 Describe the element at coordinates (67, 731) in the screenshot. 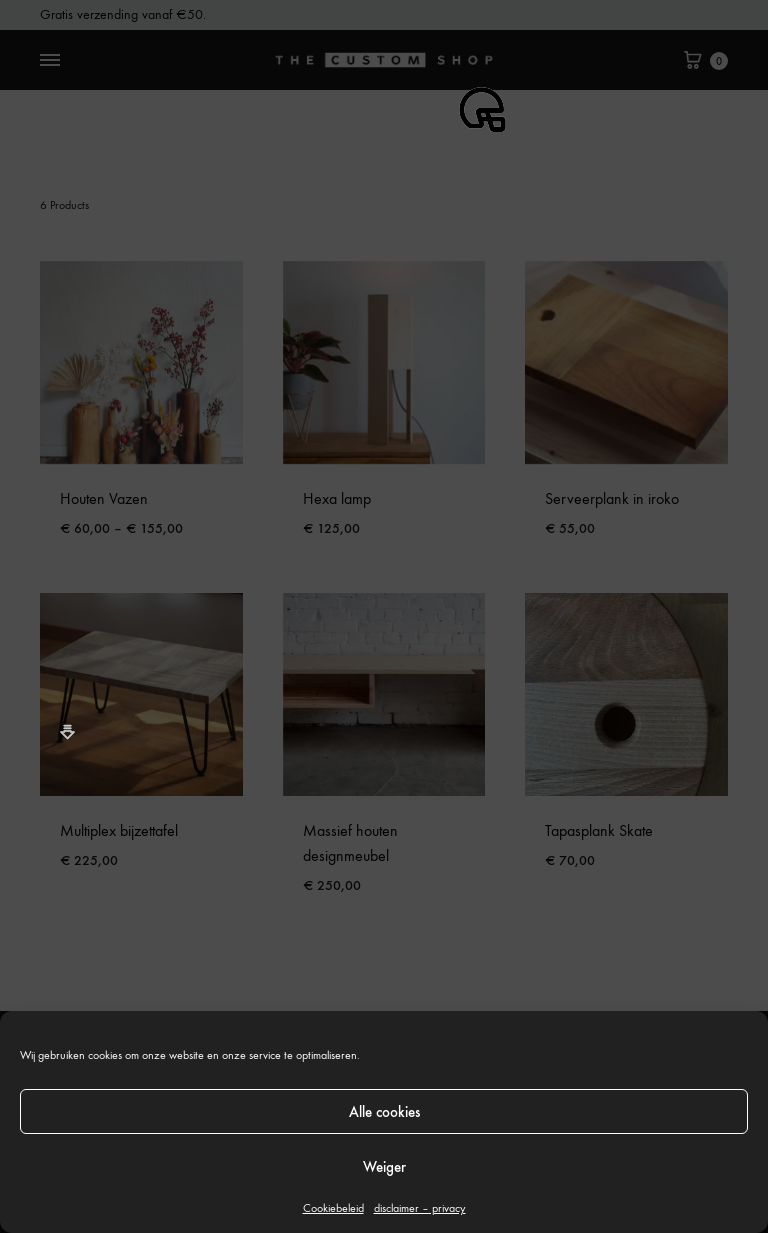

I see `download file or content` at that location.